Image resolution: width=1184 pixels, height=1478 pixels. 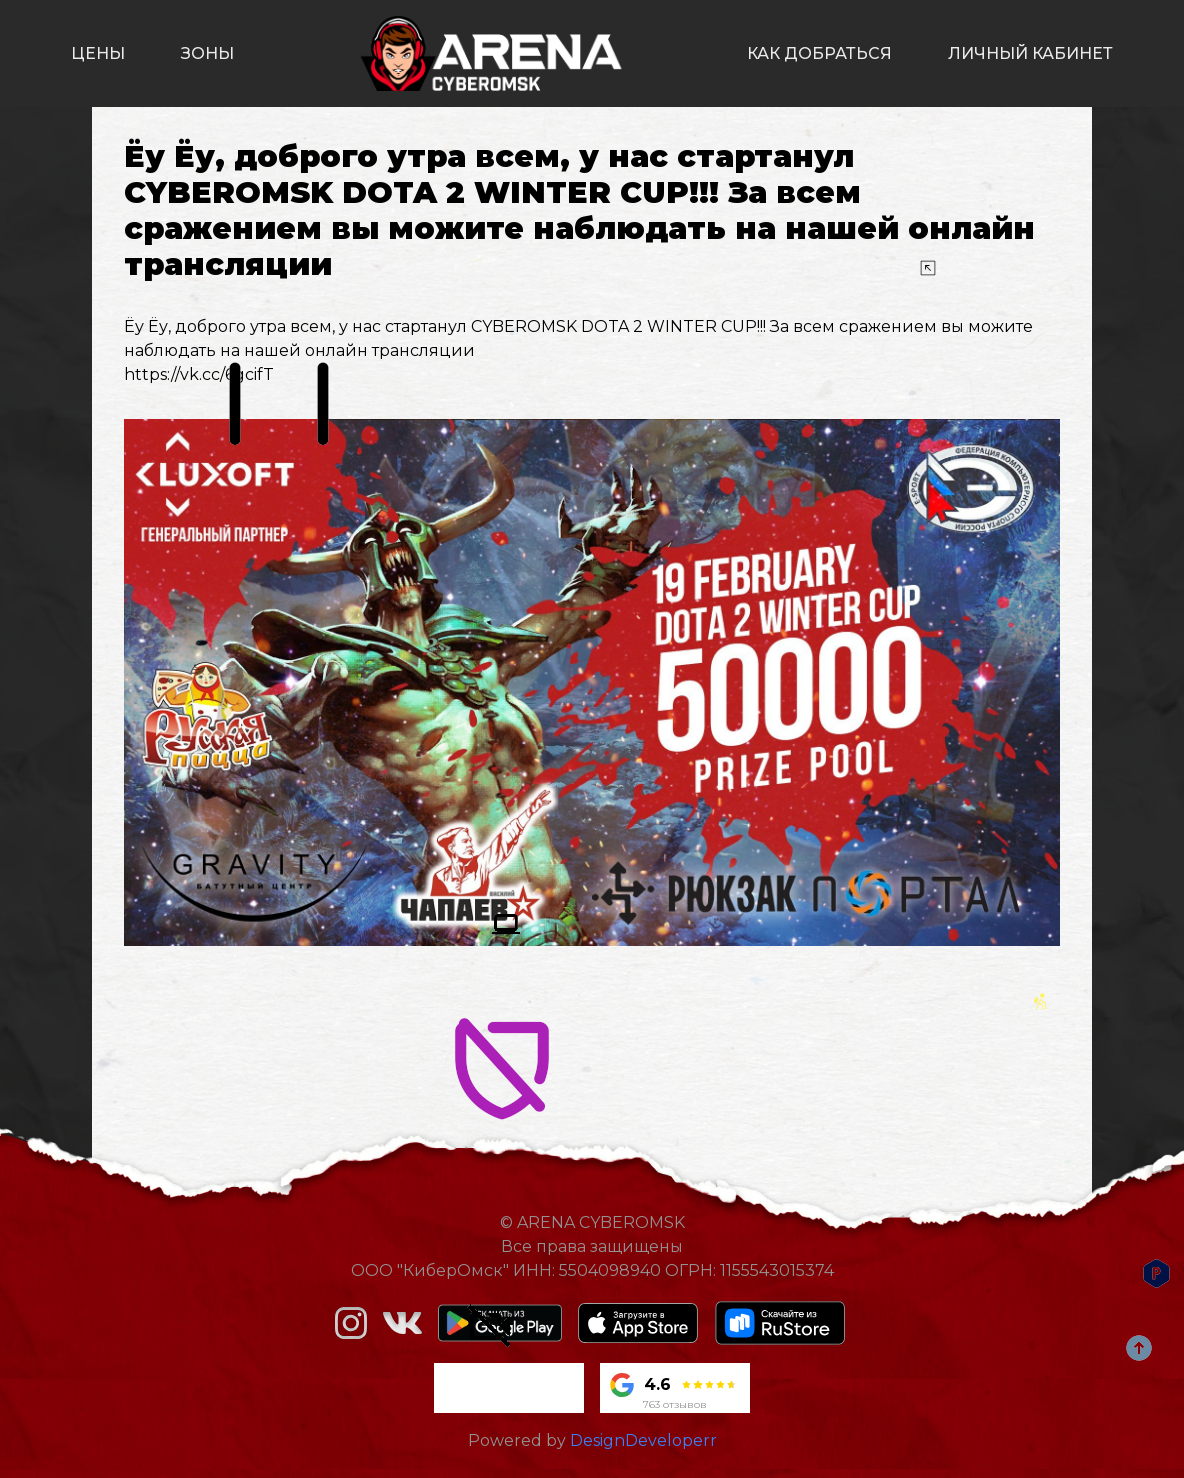 What do you see at coordinates (279, 401) in the screenshot?
I see `indicates a lane or column divider` at bounding box center [279, 401].